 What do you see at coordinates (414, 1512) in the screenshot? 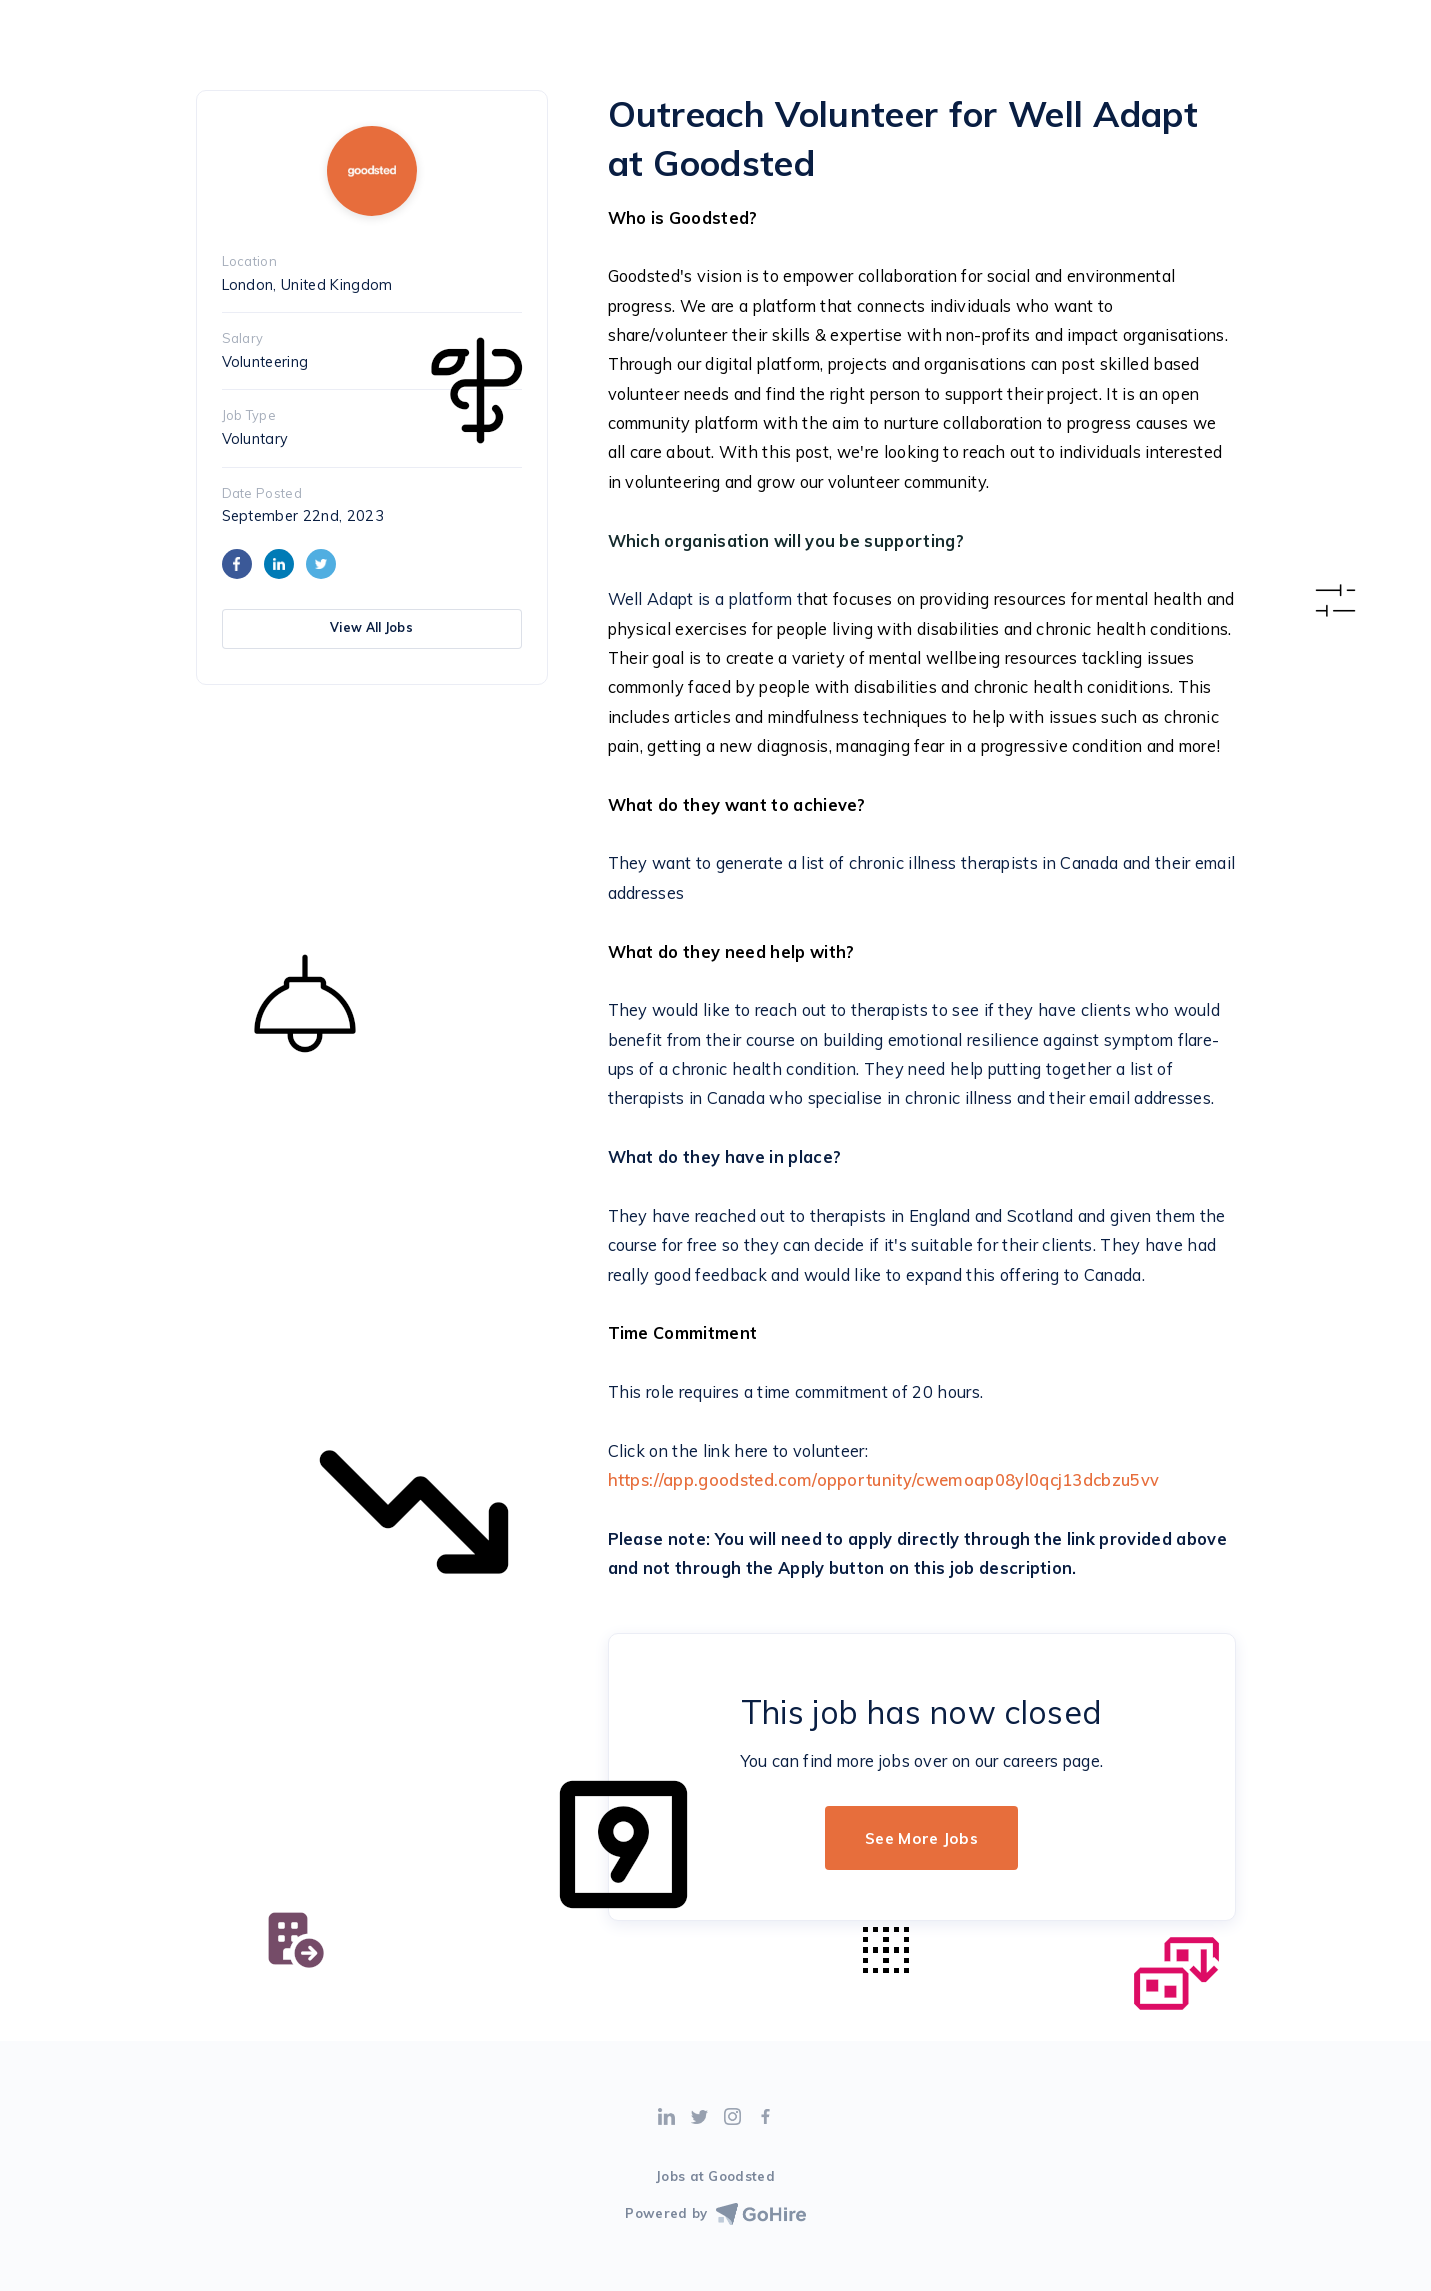
I see `indicates a declining trend or decrease in value` at bounding box center [414, 1512].